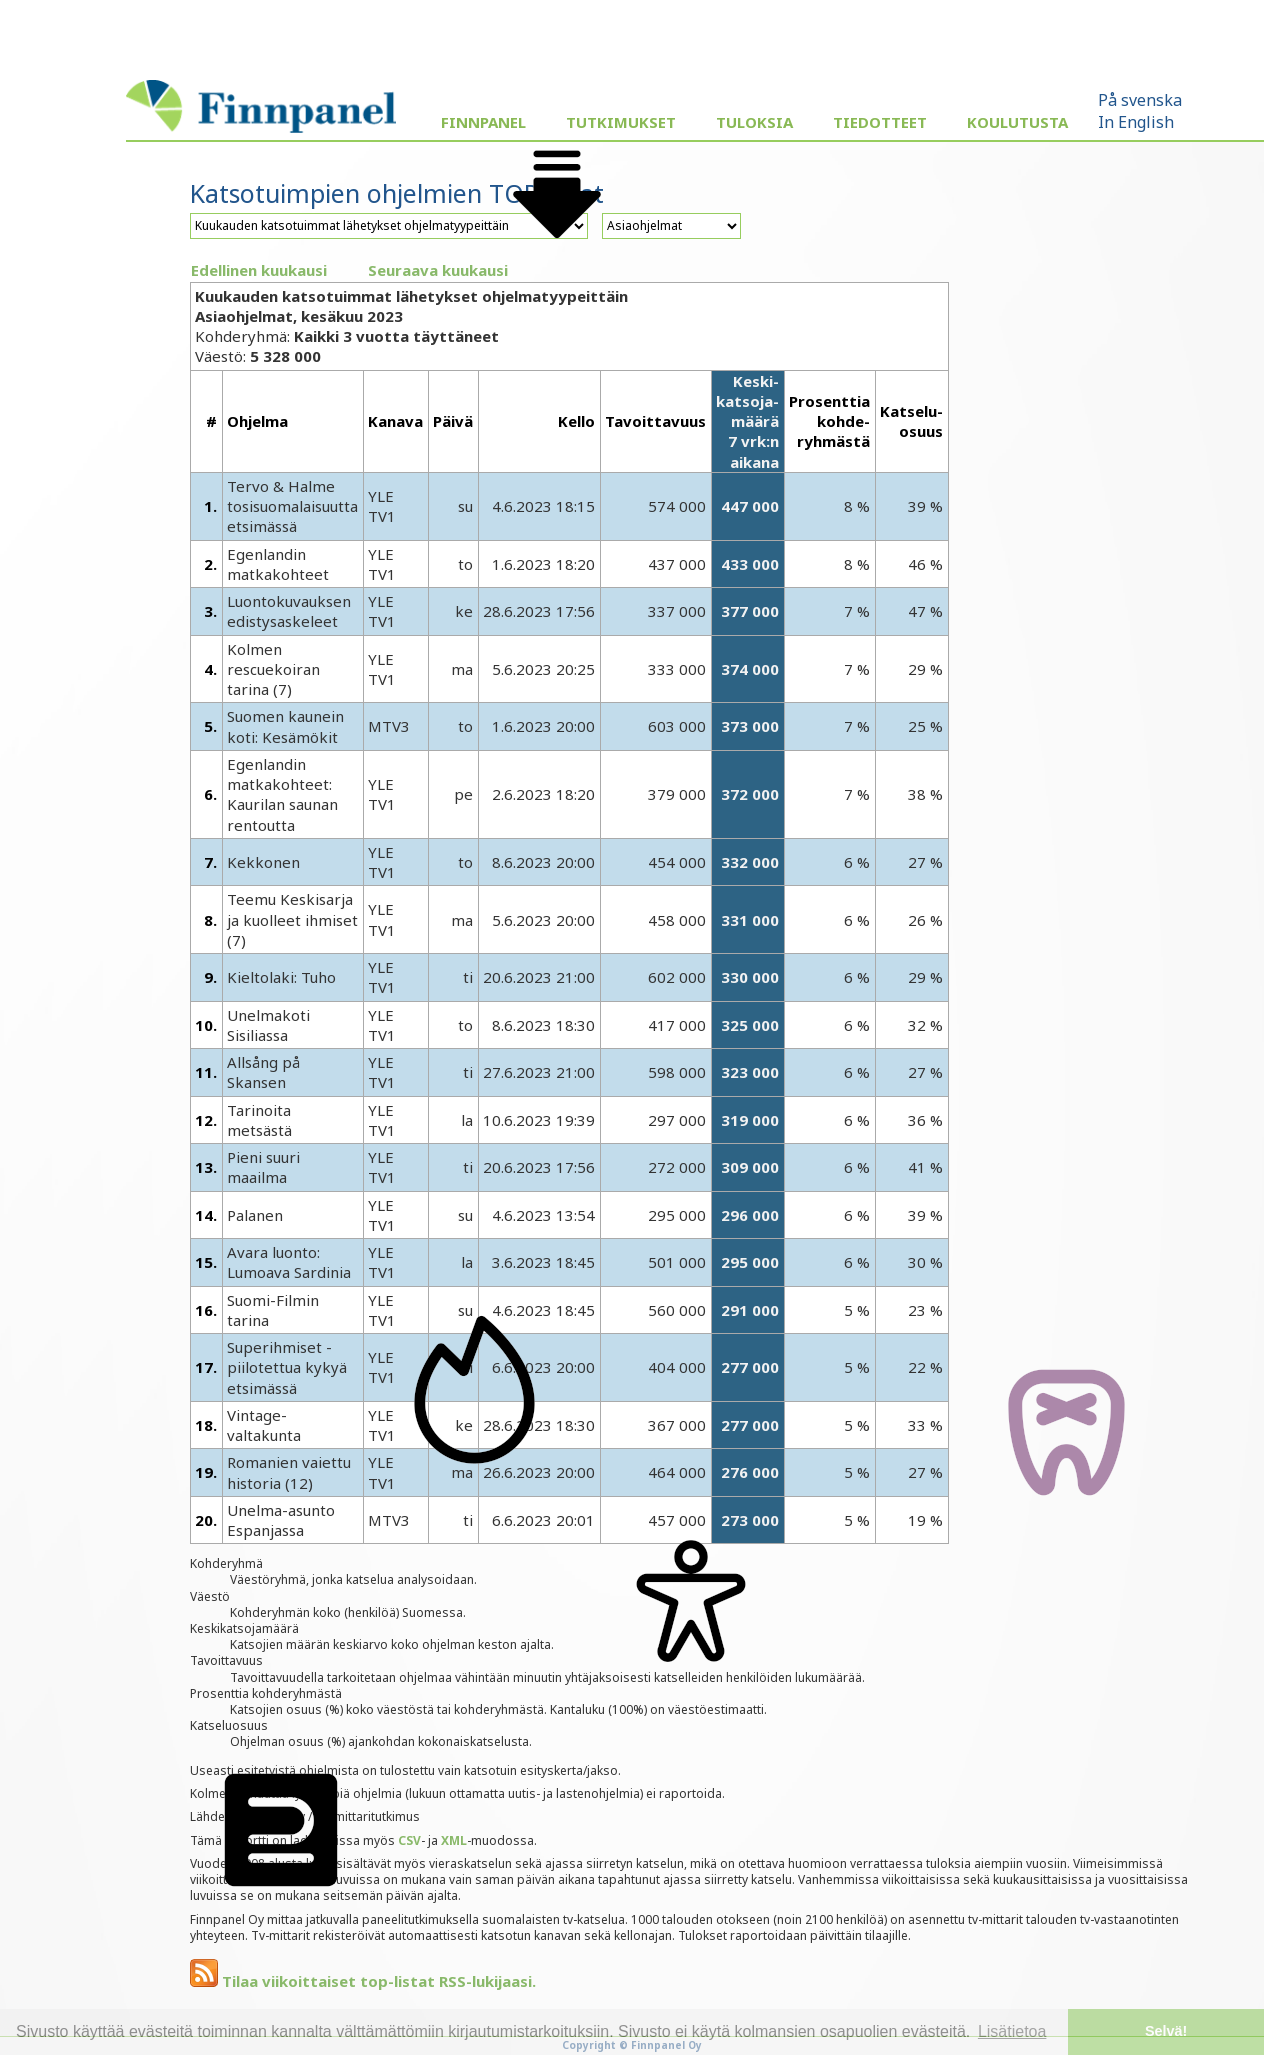  Describe the element at coordinates (691, 1603) in the screenshot. I see `accessibility settings or features` at that location.